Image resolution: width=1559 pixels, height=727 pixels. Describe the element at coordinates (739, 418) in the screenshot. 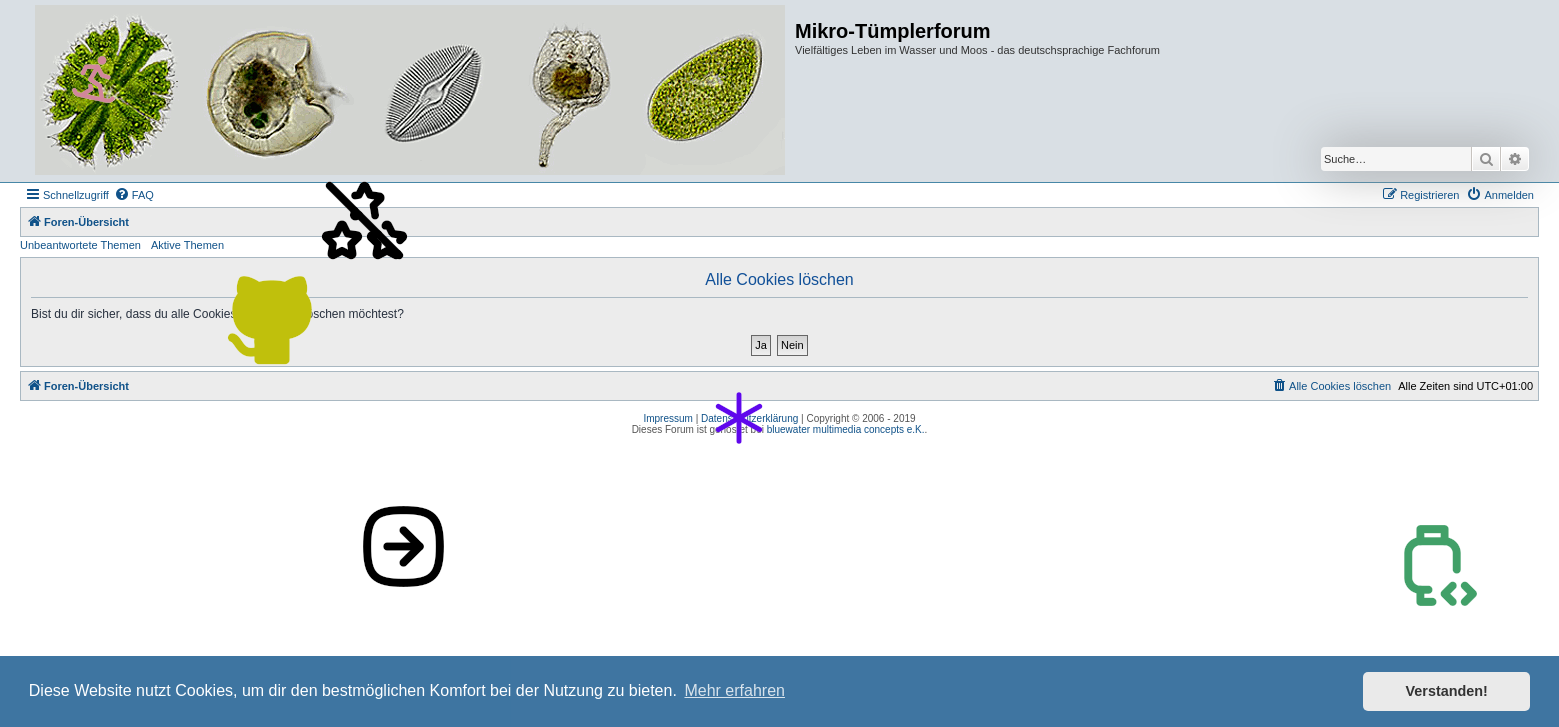

I see `indicates a required field in a form` at that location.